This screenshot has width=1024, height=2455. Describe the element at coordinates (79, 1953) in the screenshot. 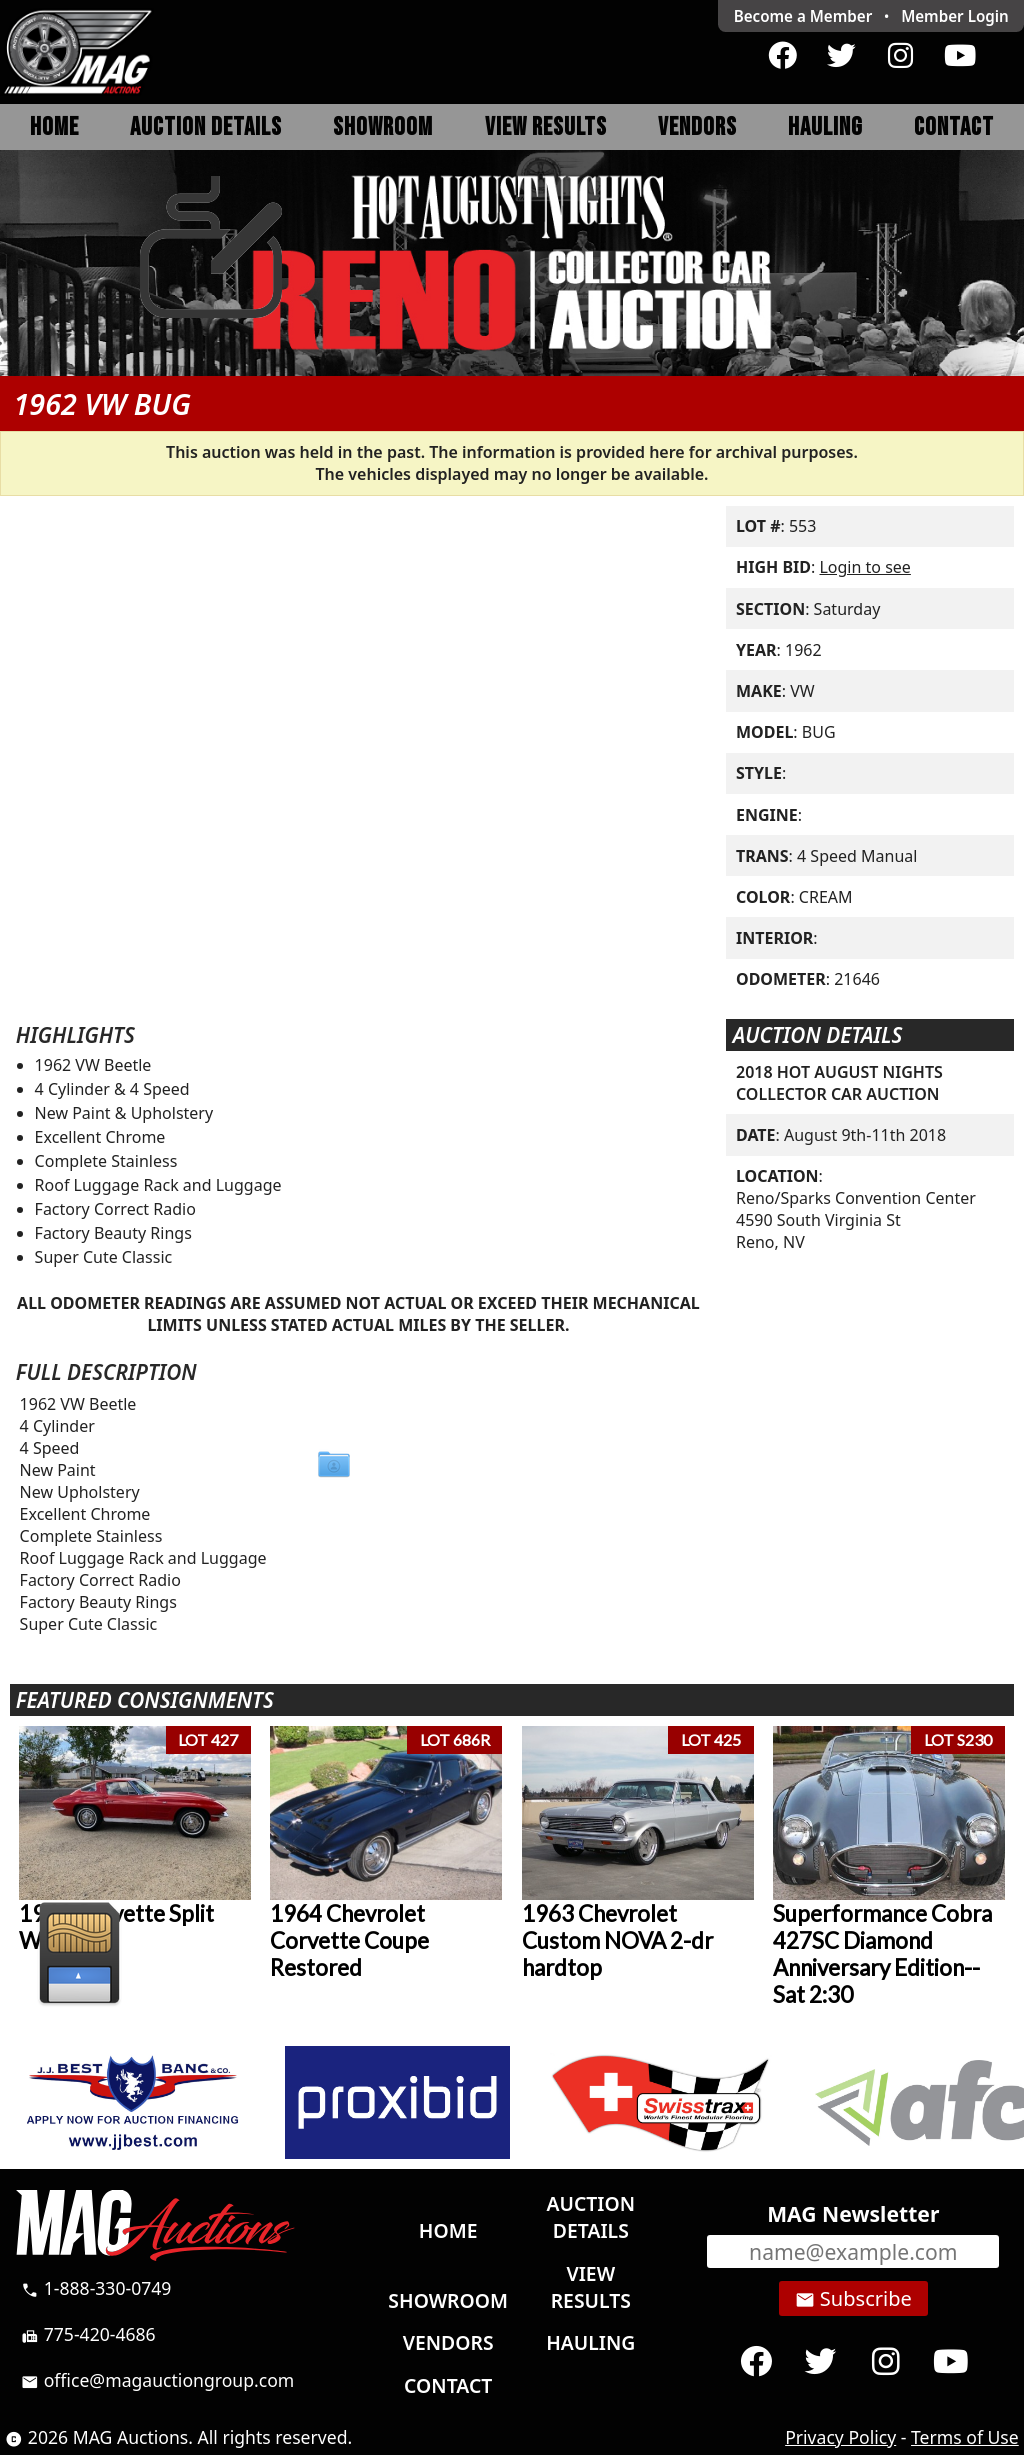

I see `access removable storage device` at that location.